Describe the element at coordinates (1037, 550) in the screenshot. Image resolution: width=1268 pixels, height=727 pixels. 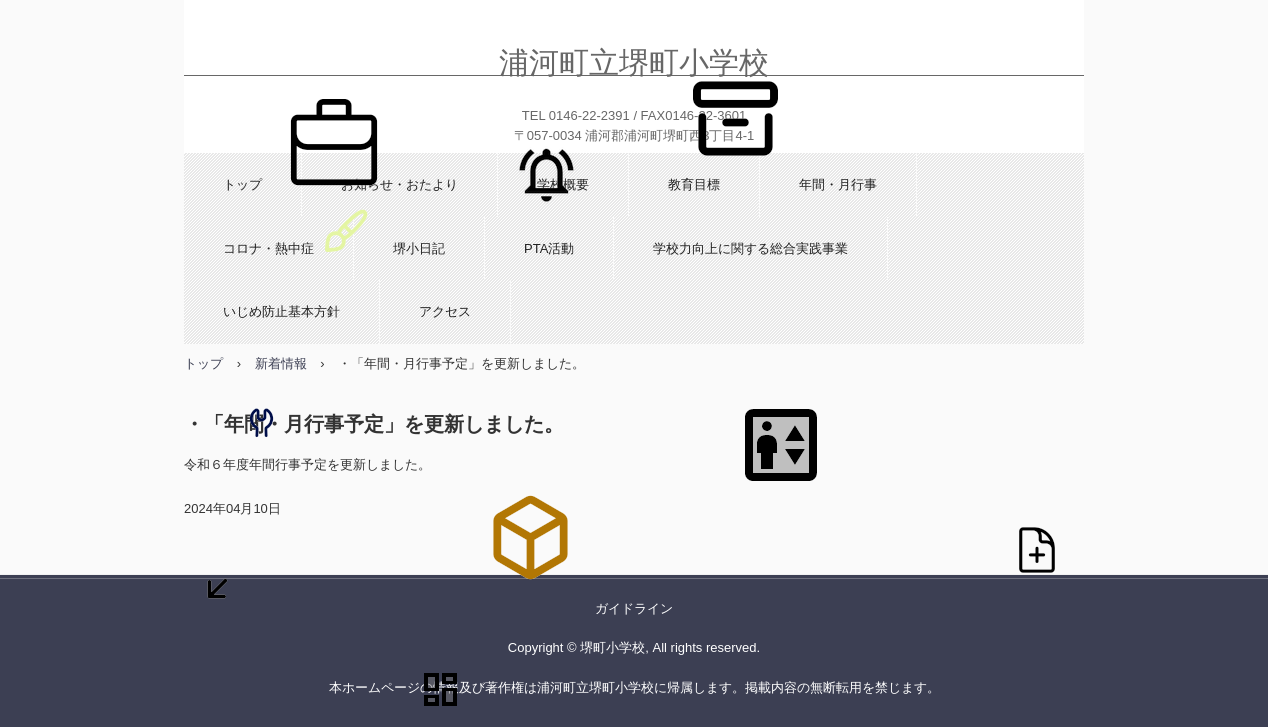
I see `create a new document` at that location.